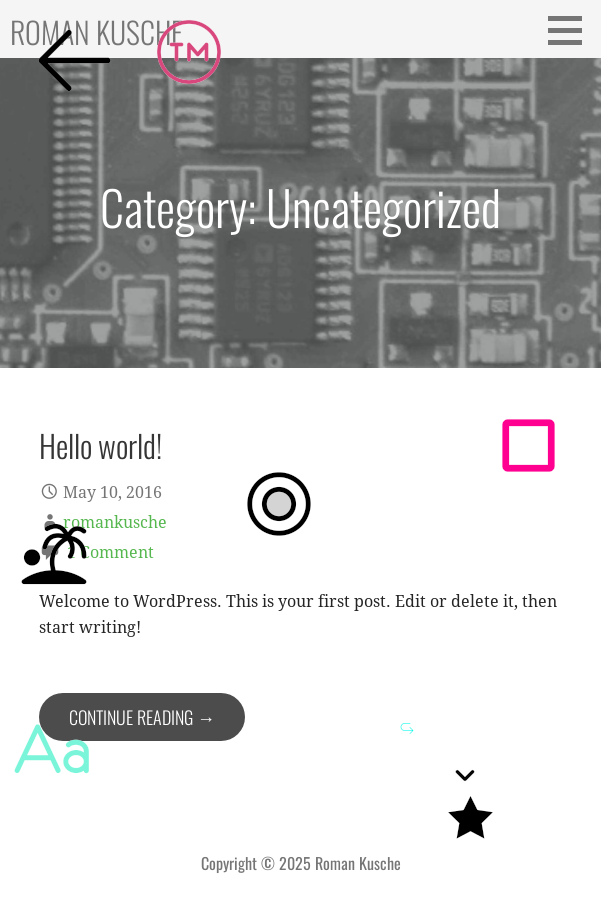  I want to click on adjust font or text size settings, so click(53, 750).